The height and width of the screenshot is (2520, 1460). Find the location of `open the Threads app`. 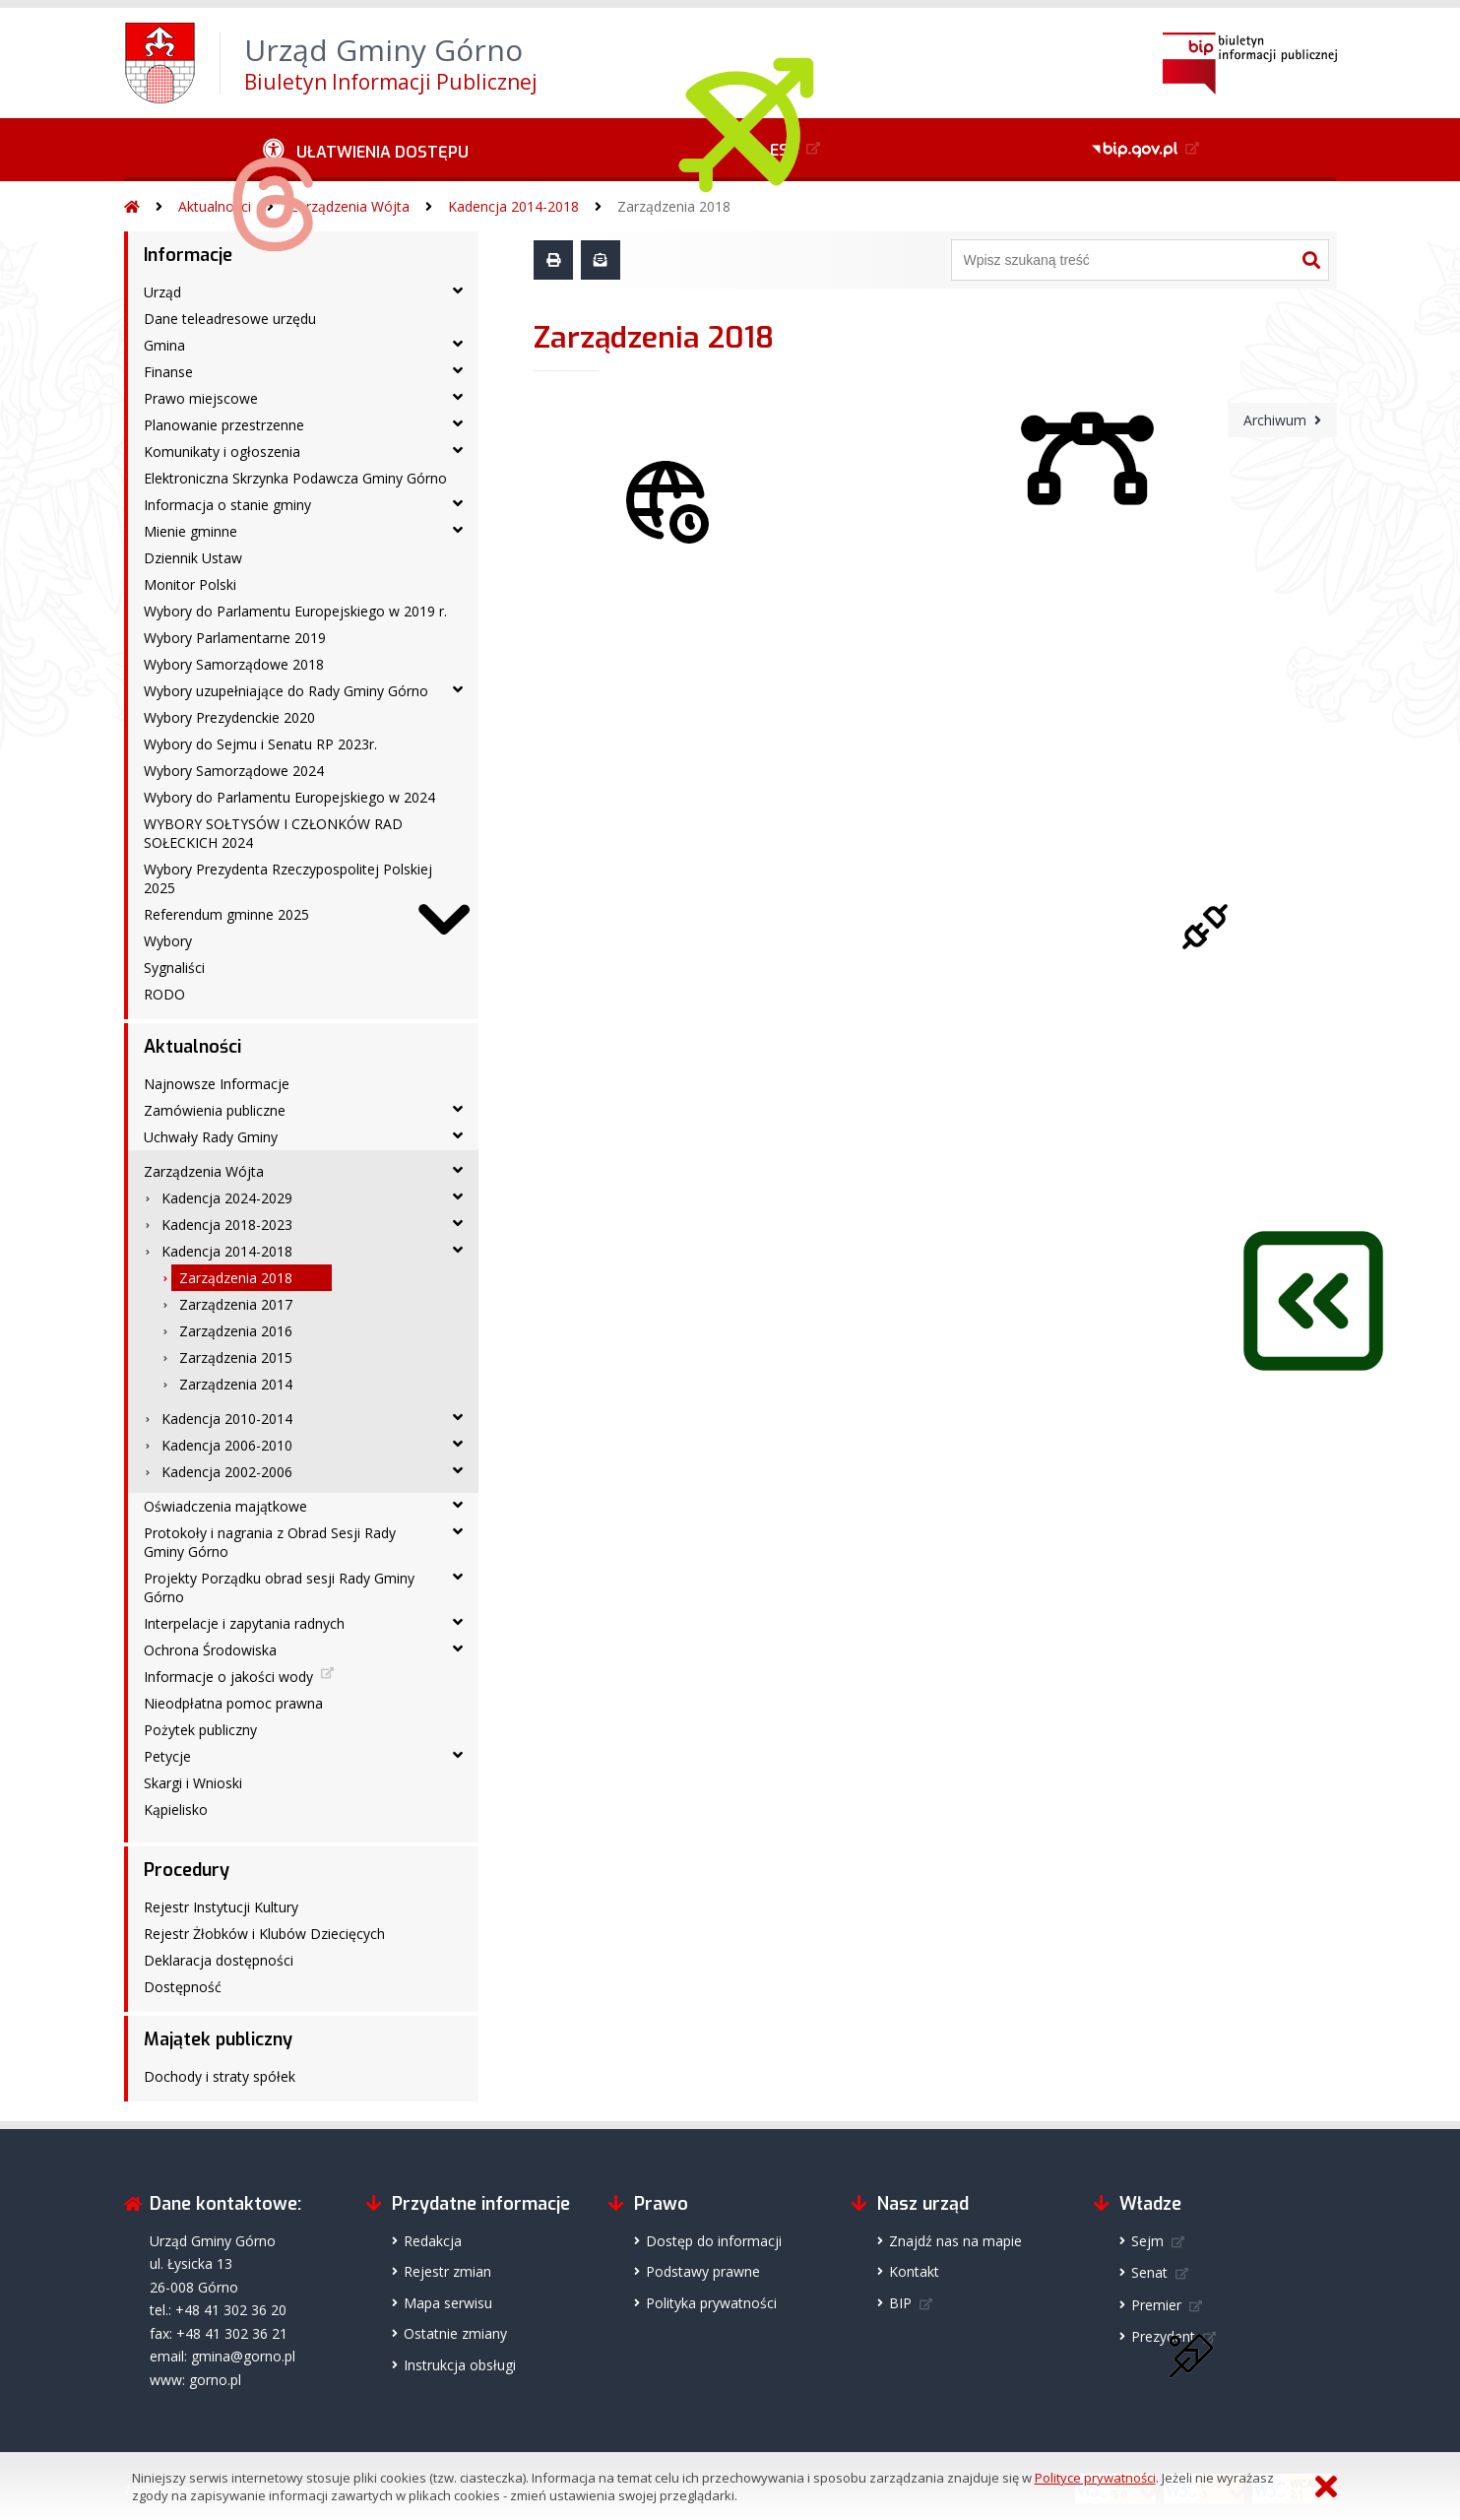

open the Threads app is located at coordinates (275, 204).